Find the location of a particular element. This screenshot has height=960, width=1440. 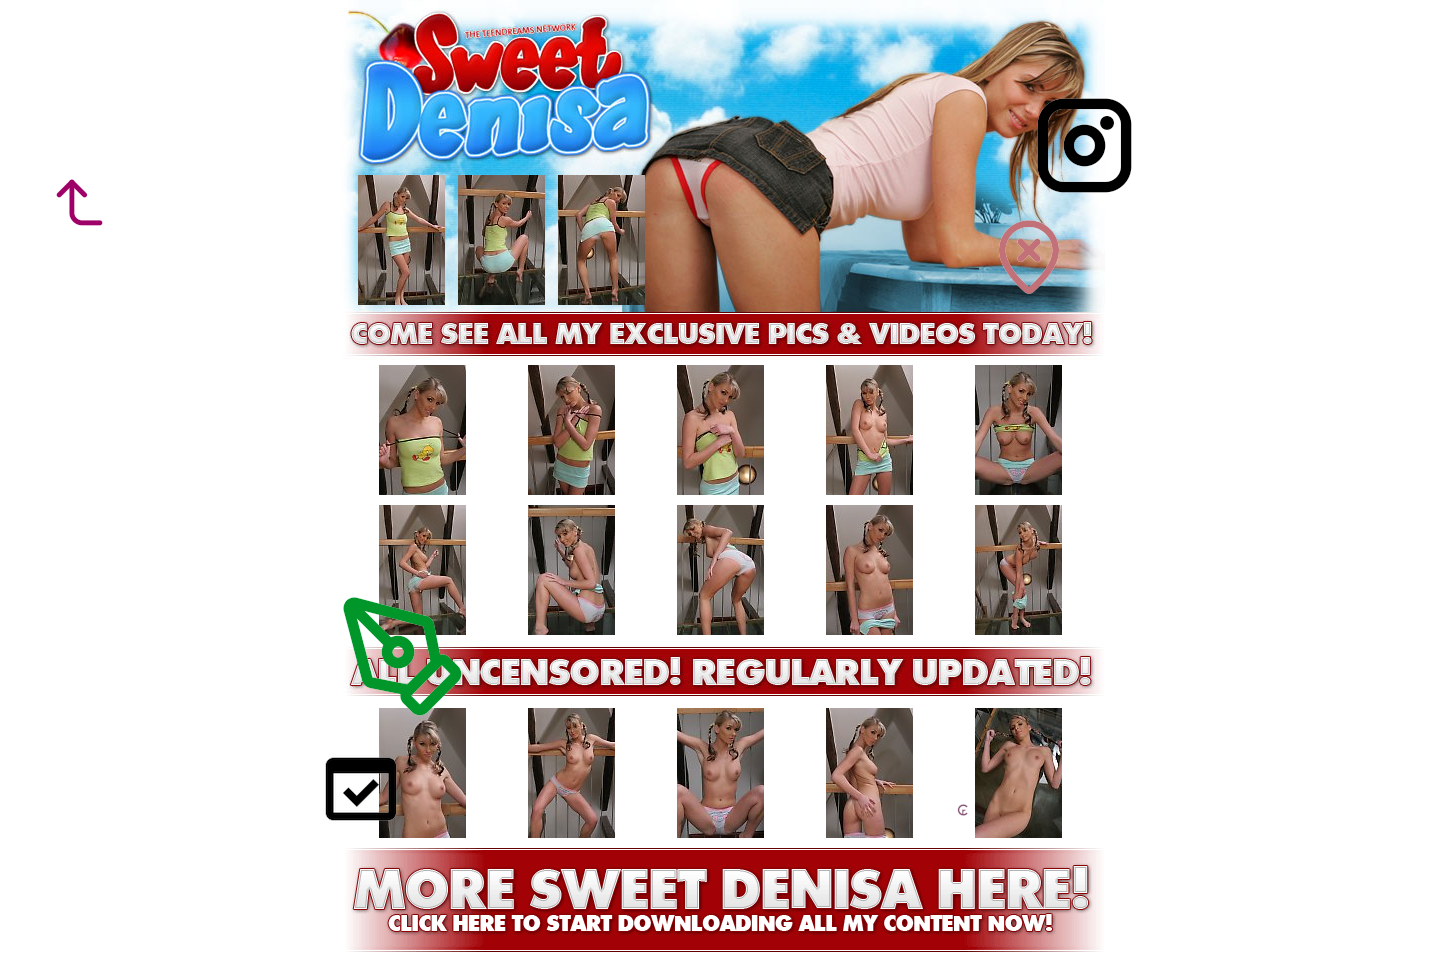

go back and up in navigation is located at coordinates (79, 202).